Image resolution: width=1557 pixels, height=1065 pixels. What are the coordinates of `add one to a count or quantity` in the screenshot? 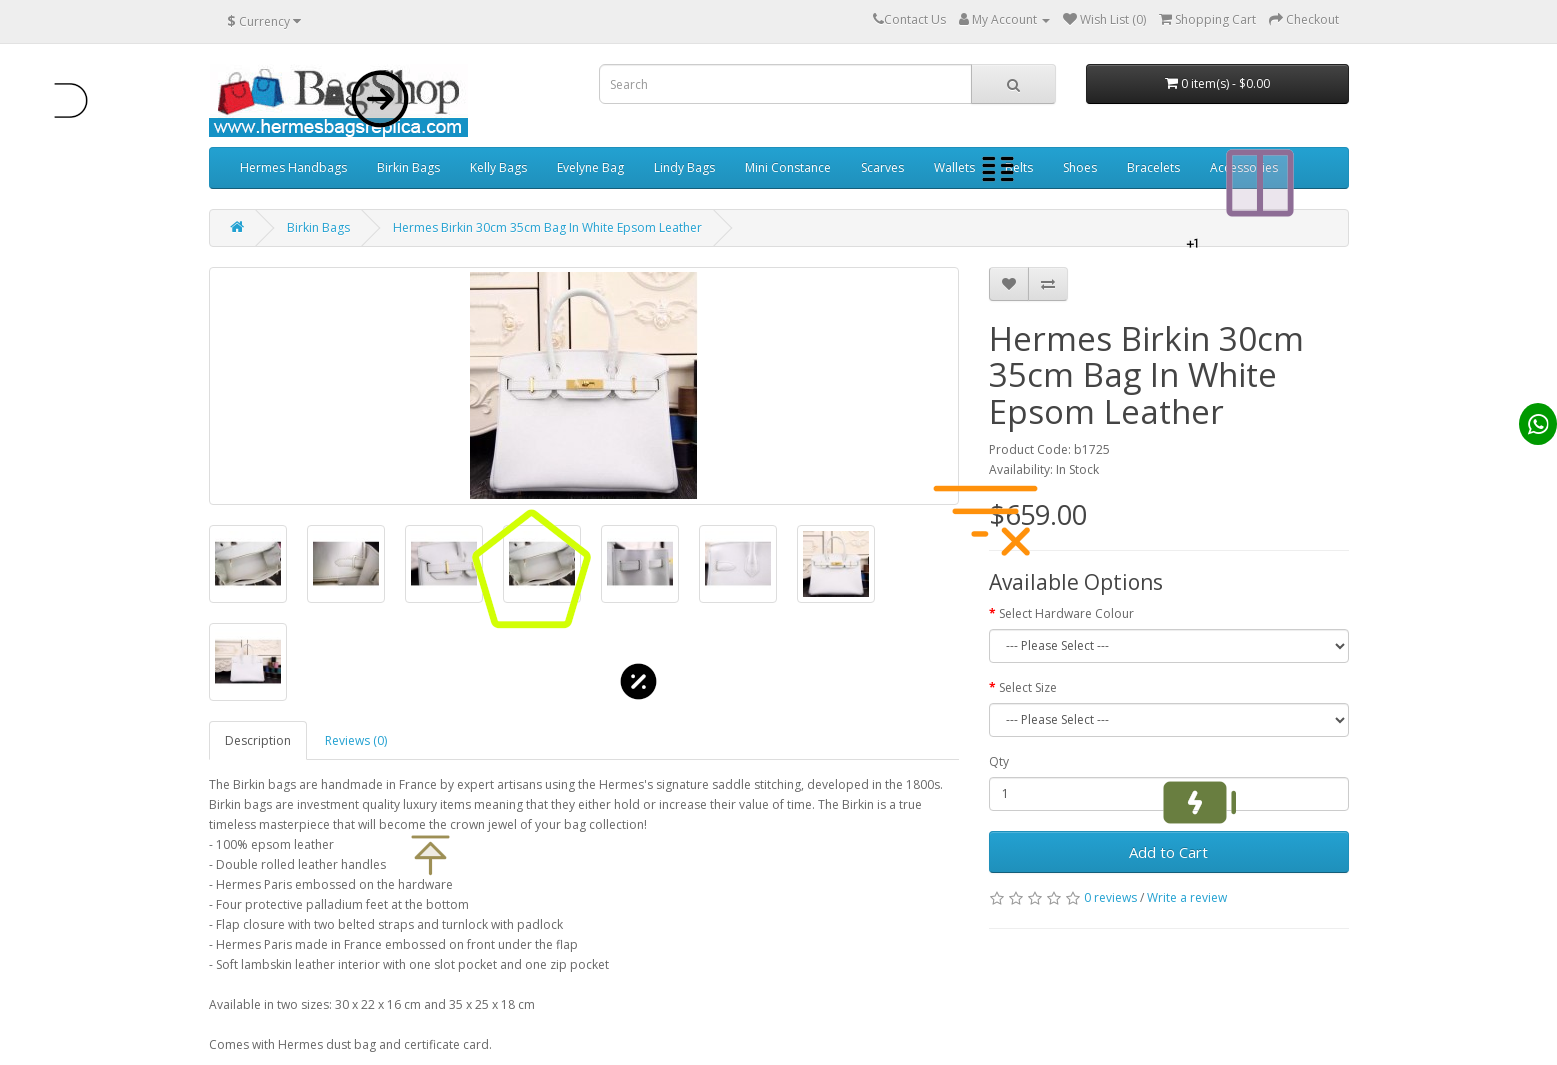 It's located at (1192, 243).